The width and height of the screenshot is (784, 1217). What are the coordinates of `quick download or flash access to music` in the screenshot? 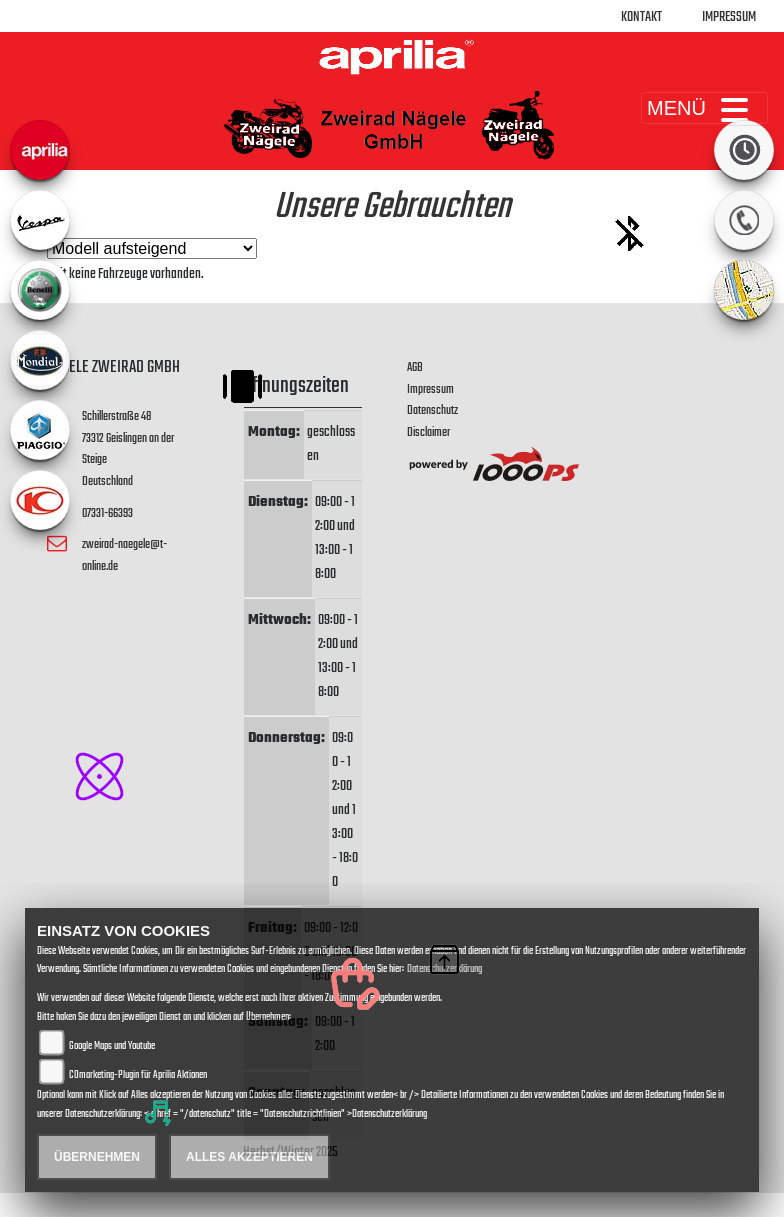 It's located at (158, 1112).